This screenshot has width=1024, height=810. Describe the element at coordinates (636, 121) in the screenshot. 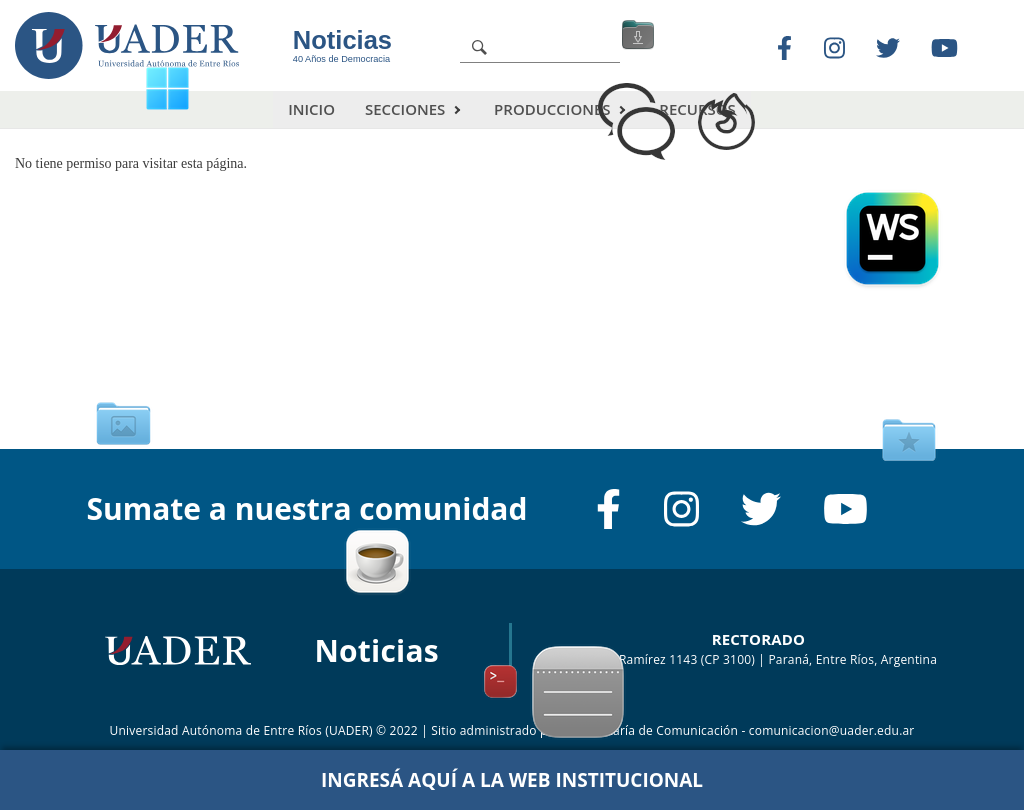

I see `open messaging or chat application` at that location.